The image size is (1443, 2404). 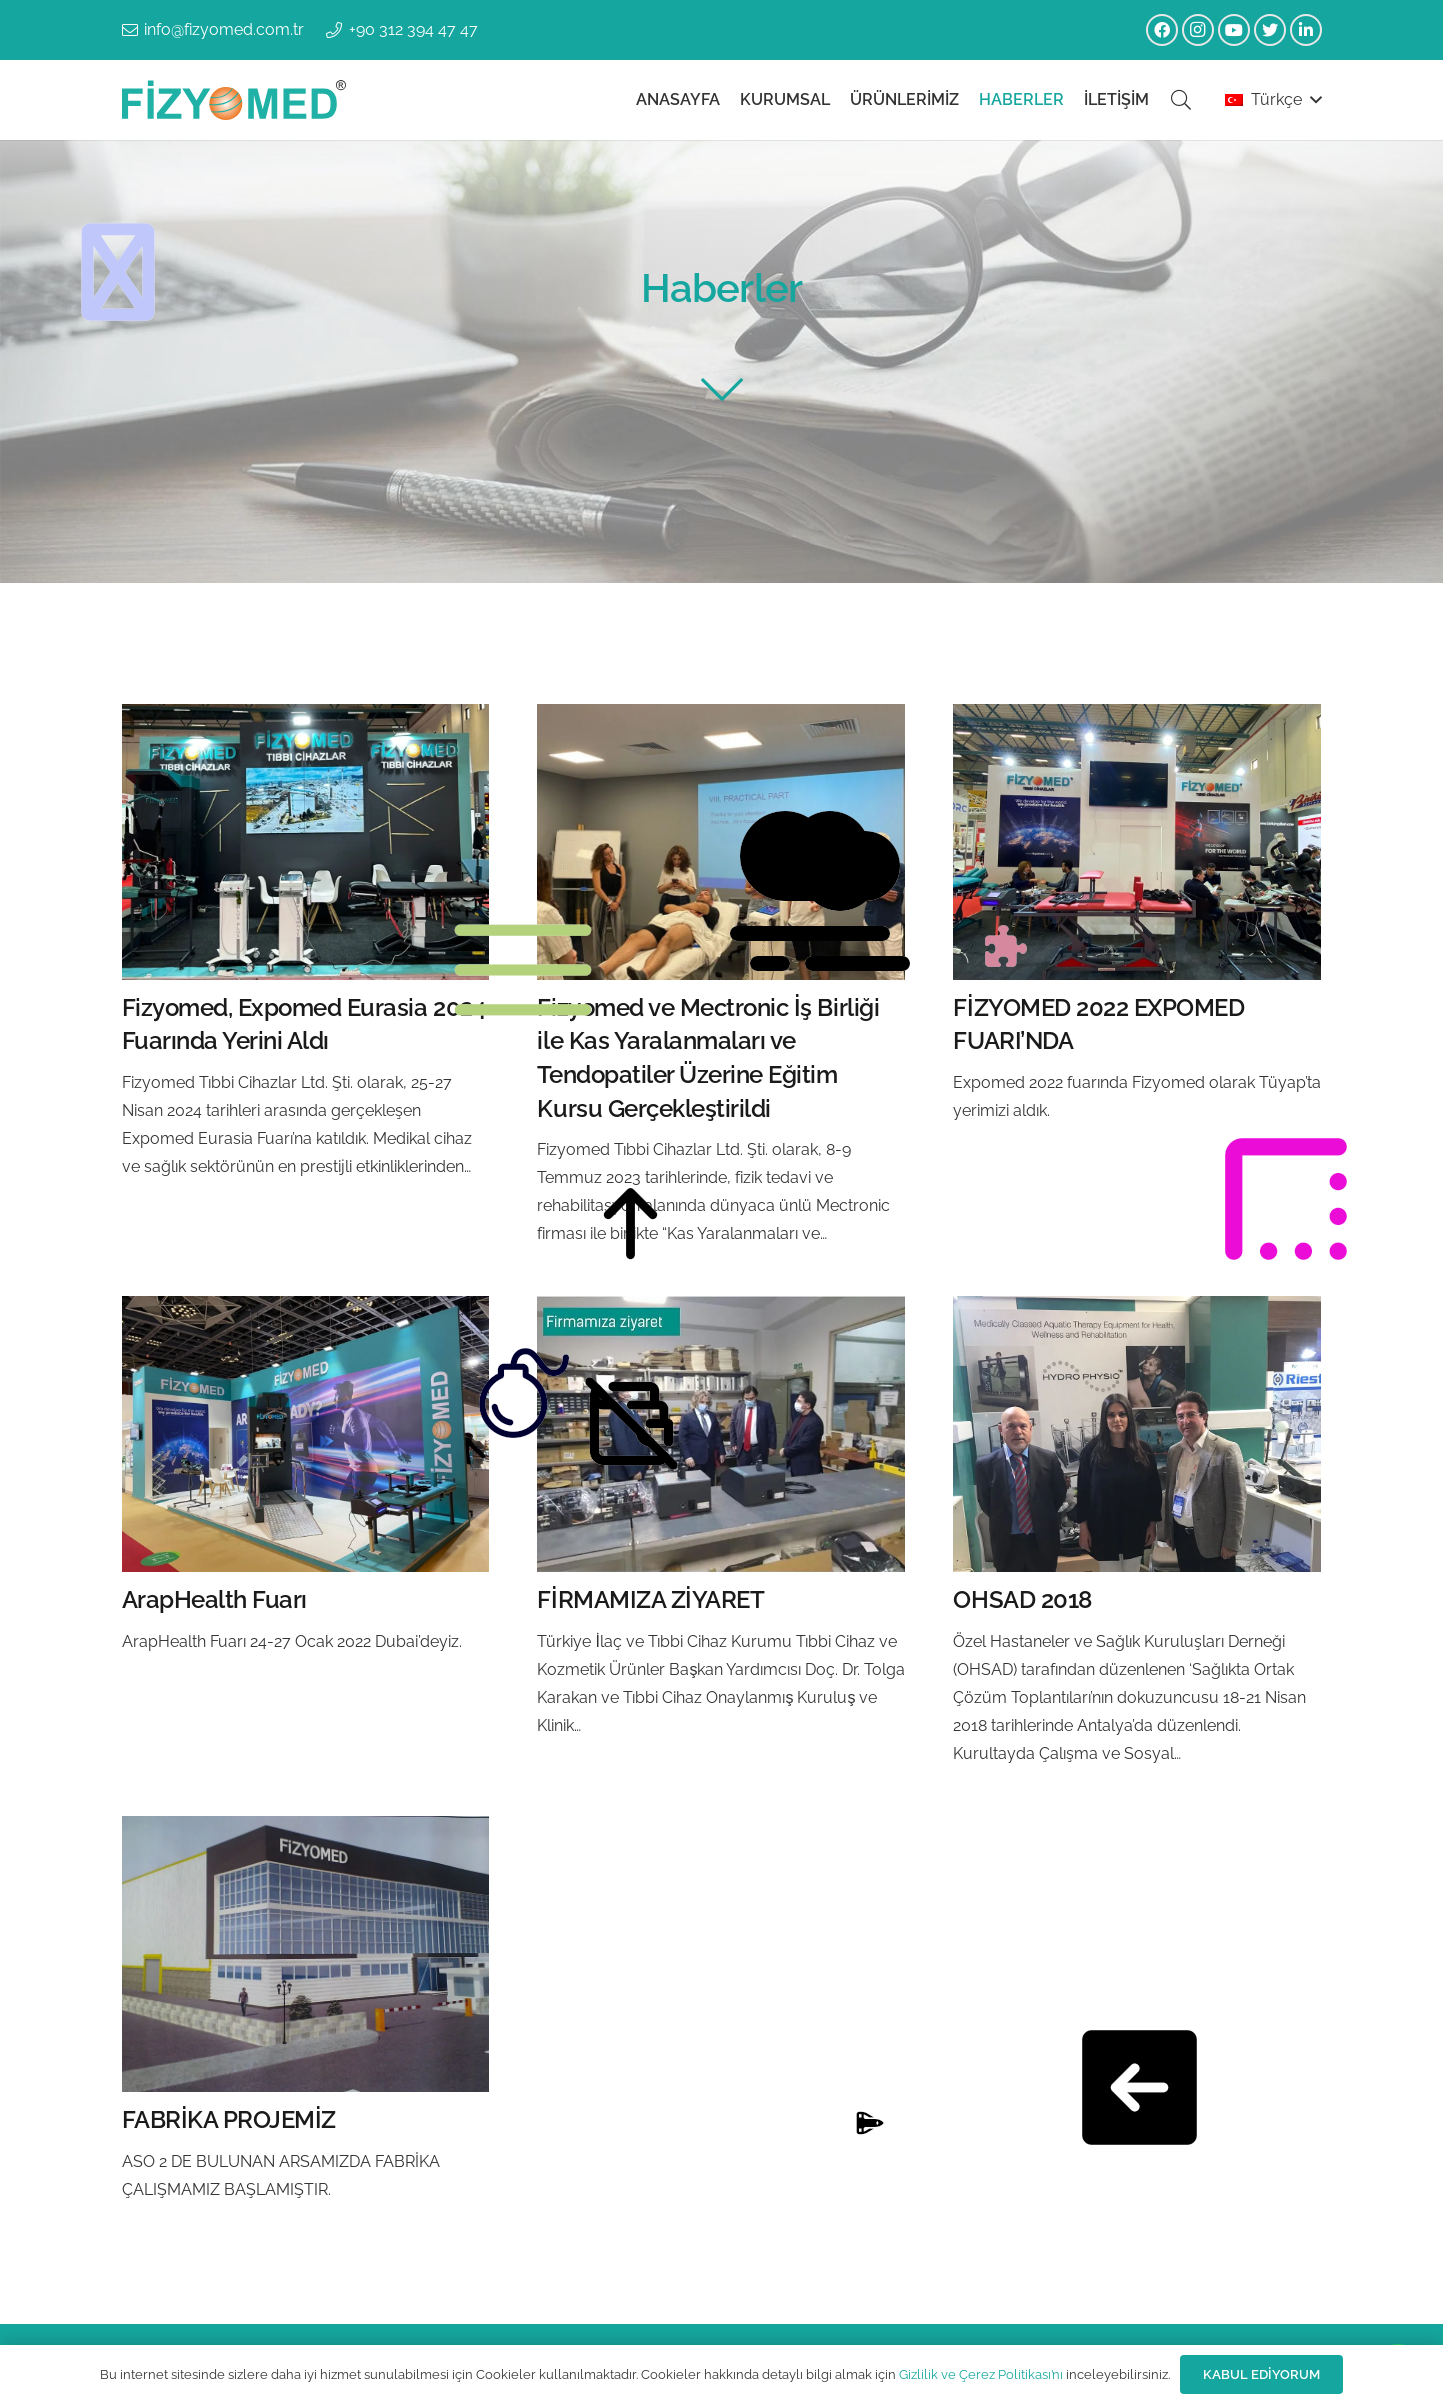 I want to click on indicates a missing or undefined glyph, so click(x=118, y=272).